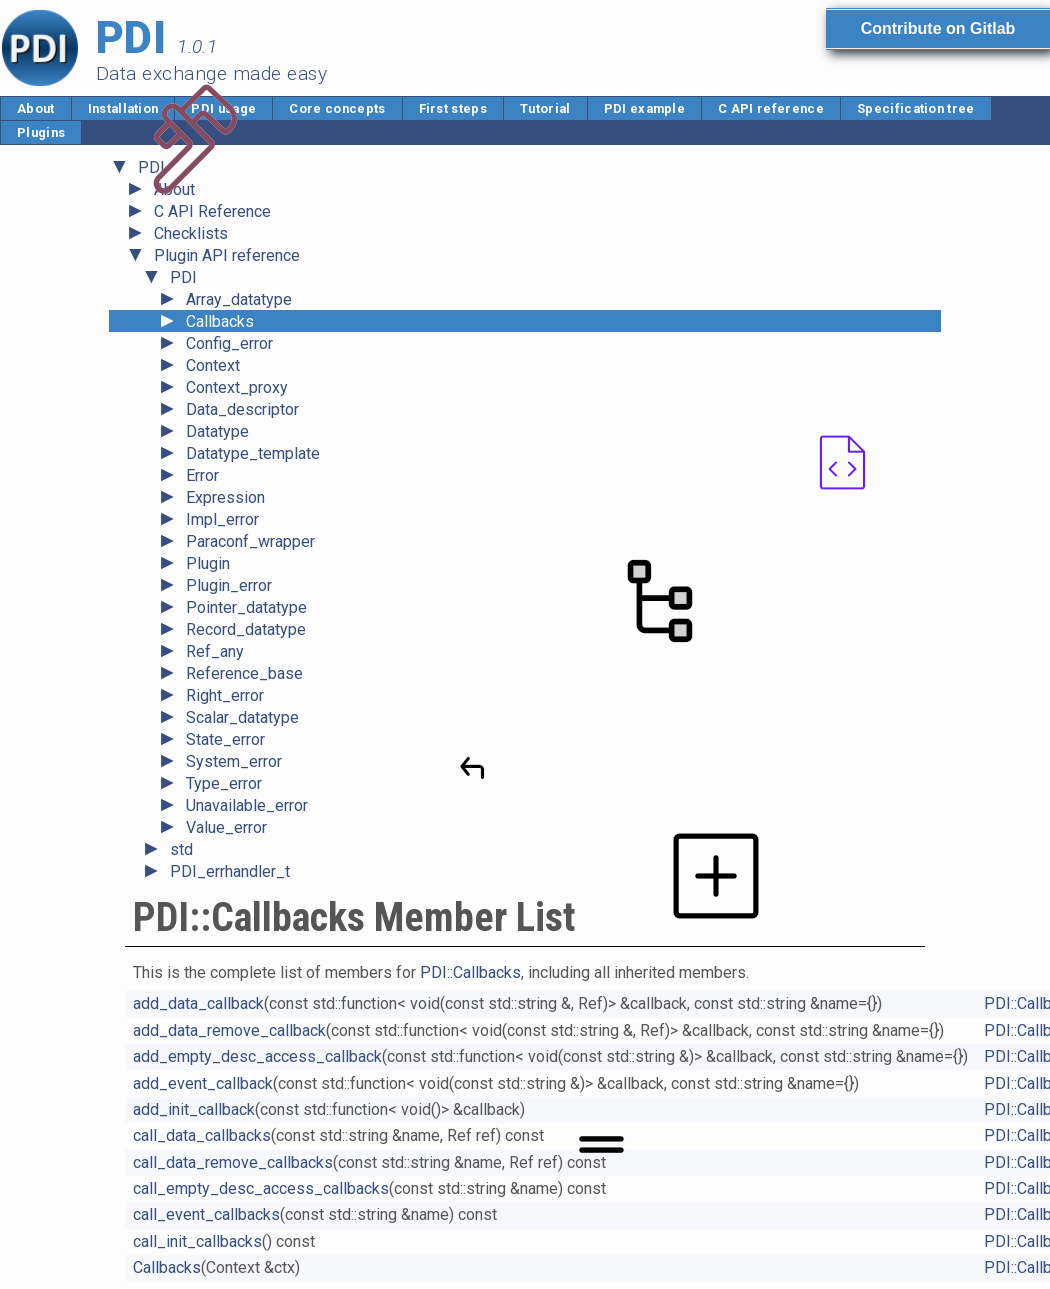  What do you see at coordinates (716, 876) in the screenshot?
I see `add a new item or entry` at bounding box center [716, 876].